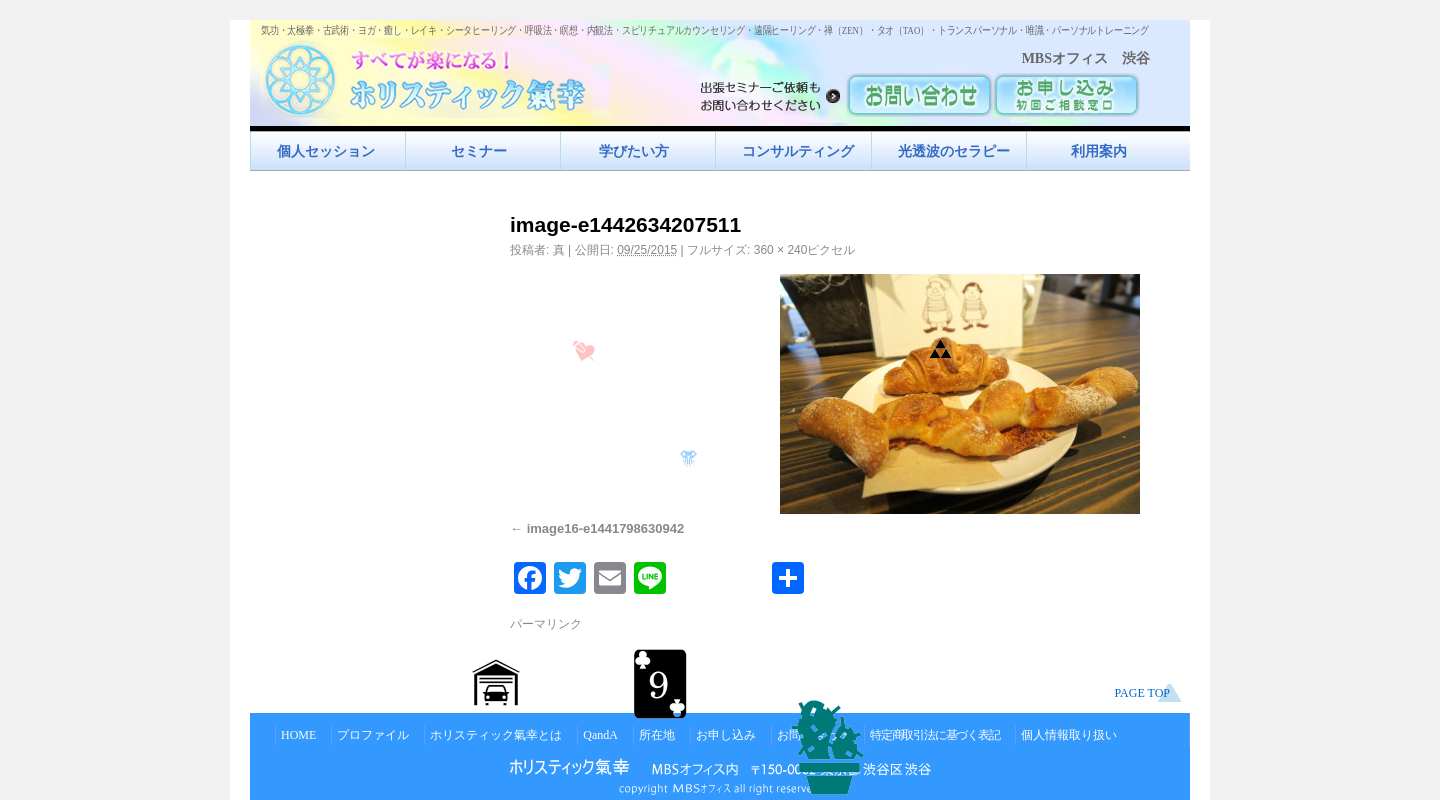 This screenshot has width=1440, height=800. I want to click on represents a creature type or monster in a game, so click(688, 458).